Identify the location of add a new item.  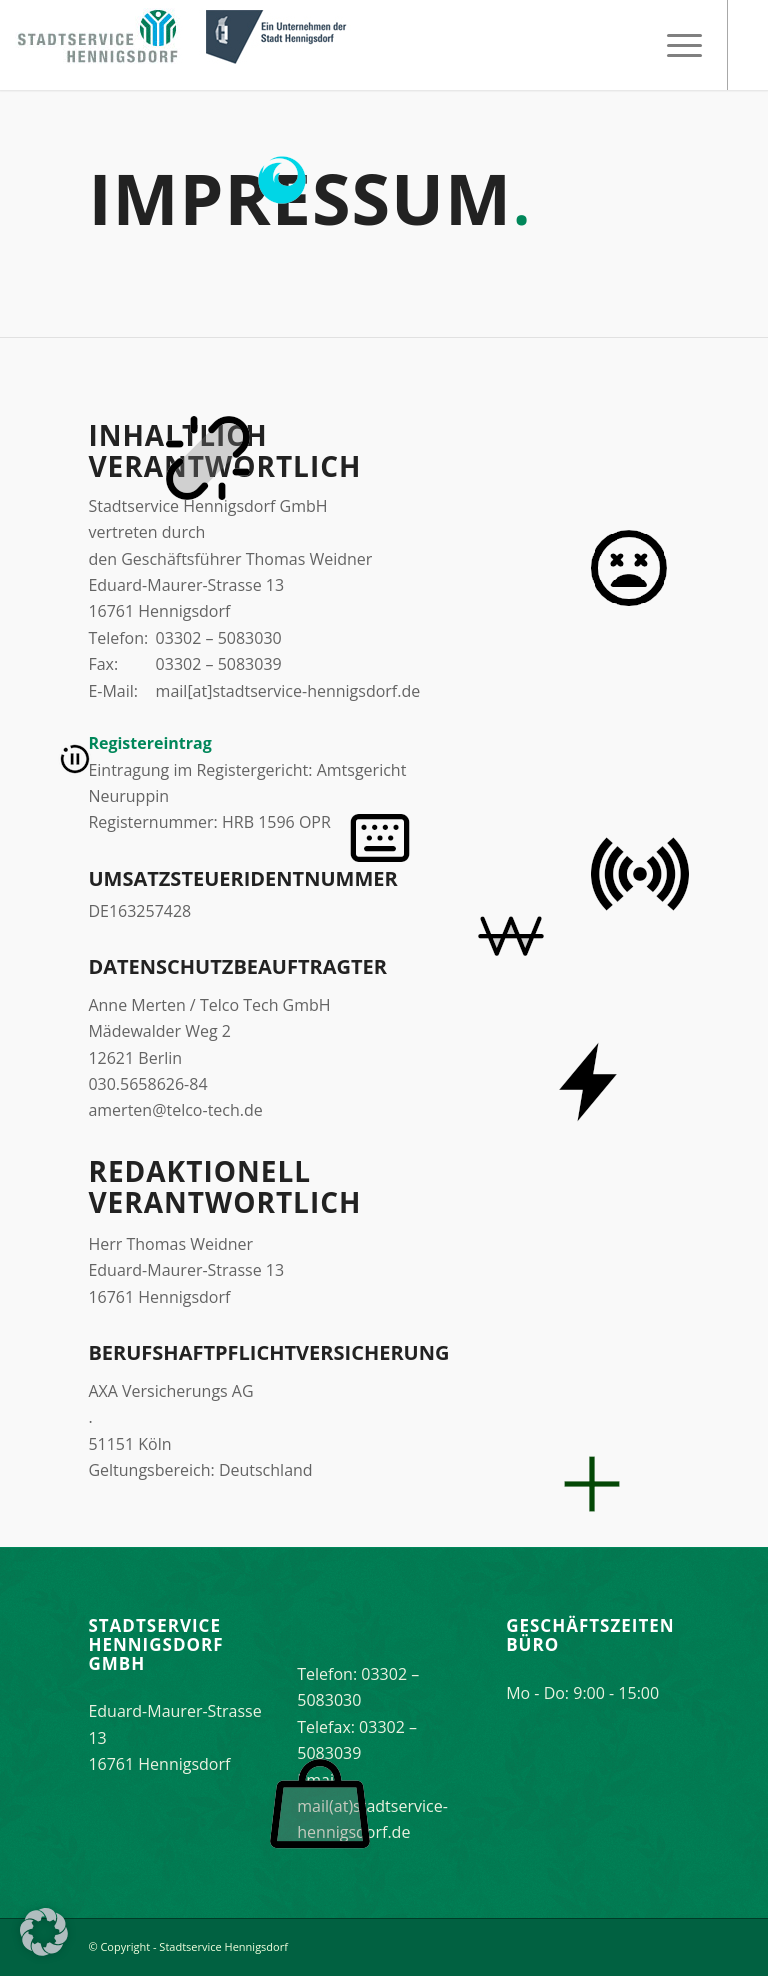
(592, 1484).